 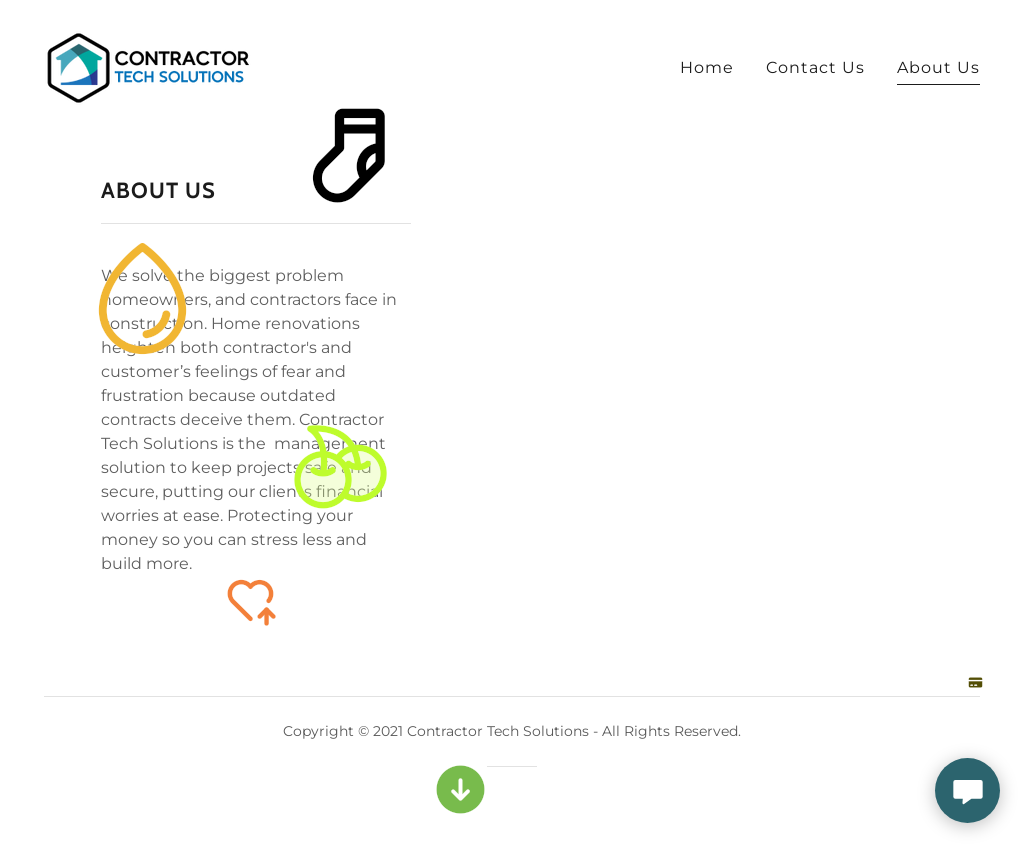 I want to click on download file or content, so click(x=460, y=789).